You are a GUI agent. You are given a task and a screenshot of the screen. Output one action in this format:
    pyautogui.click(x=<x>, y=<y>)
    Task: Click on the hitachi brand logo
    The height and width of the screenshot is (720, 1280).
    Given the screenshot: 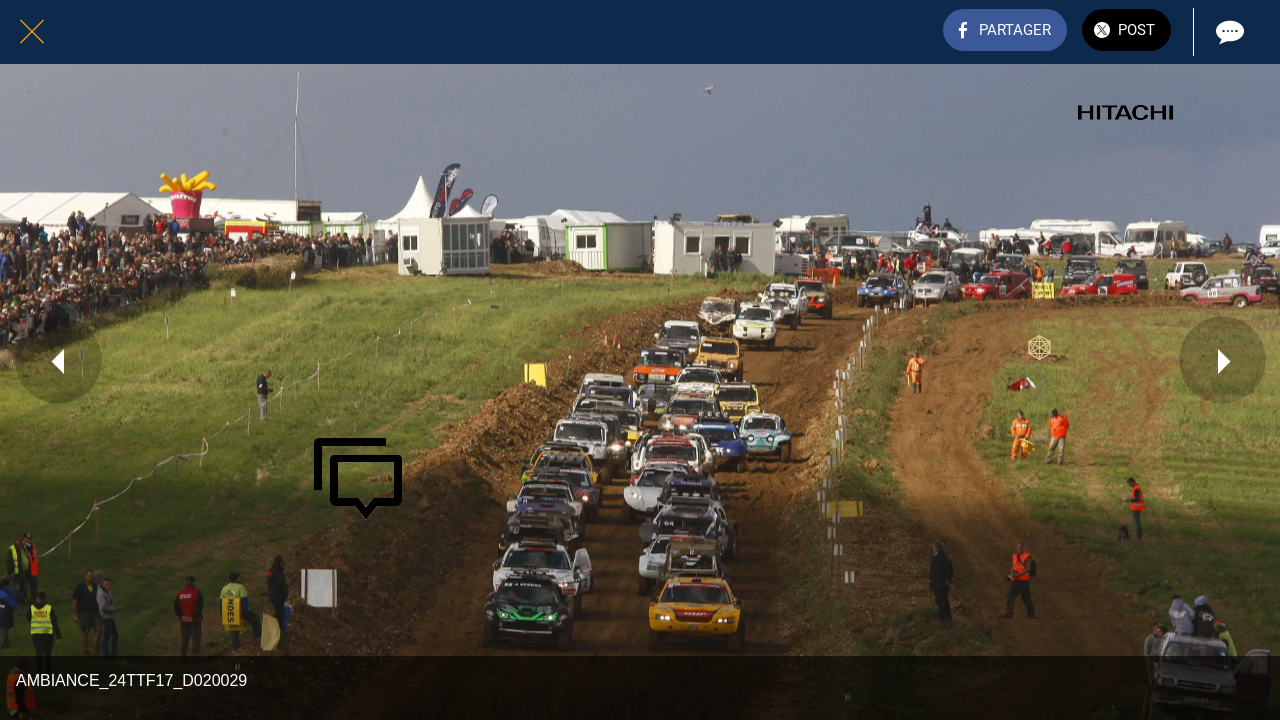 What is the action you would take?
    pyautogui.click(x=1125, y=112)
    